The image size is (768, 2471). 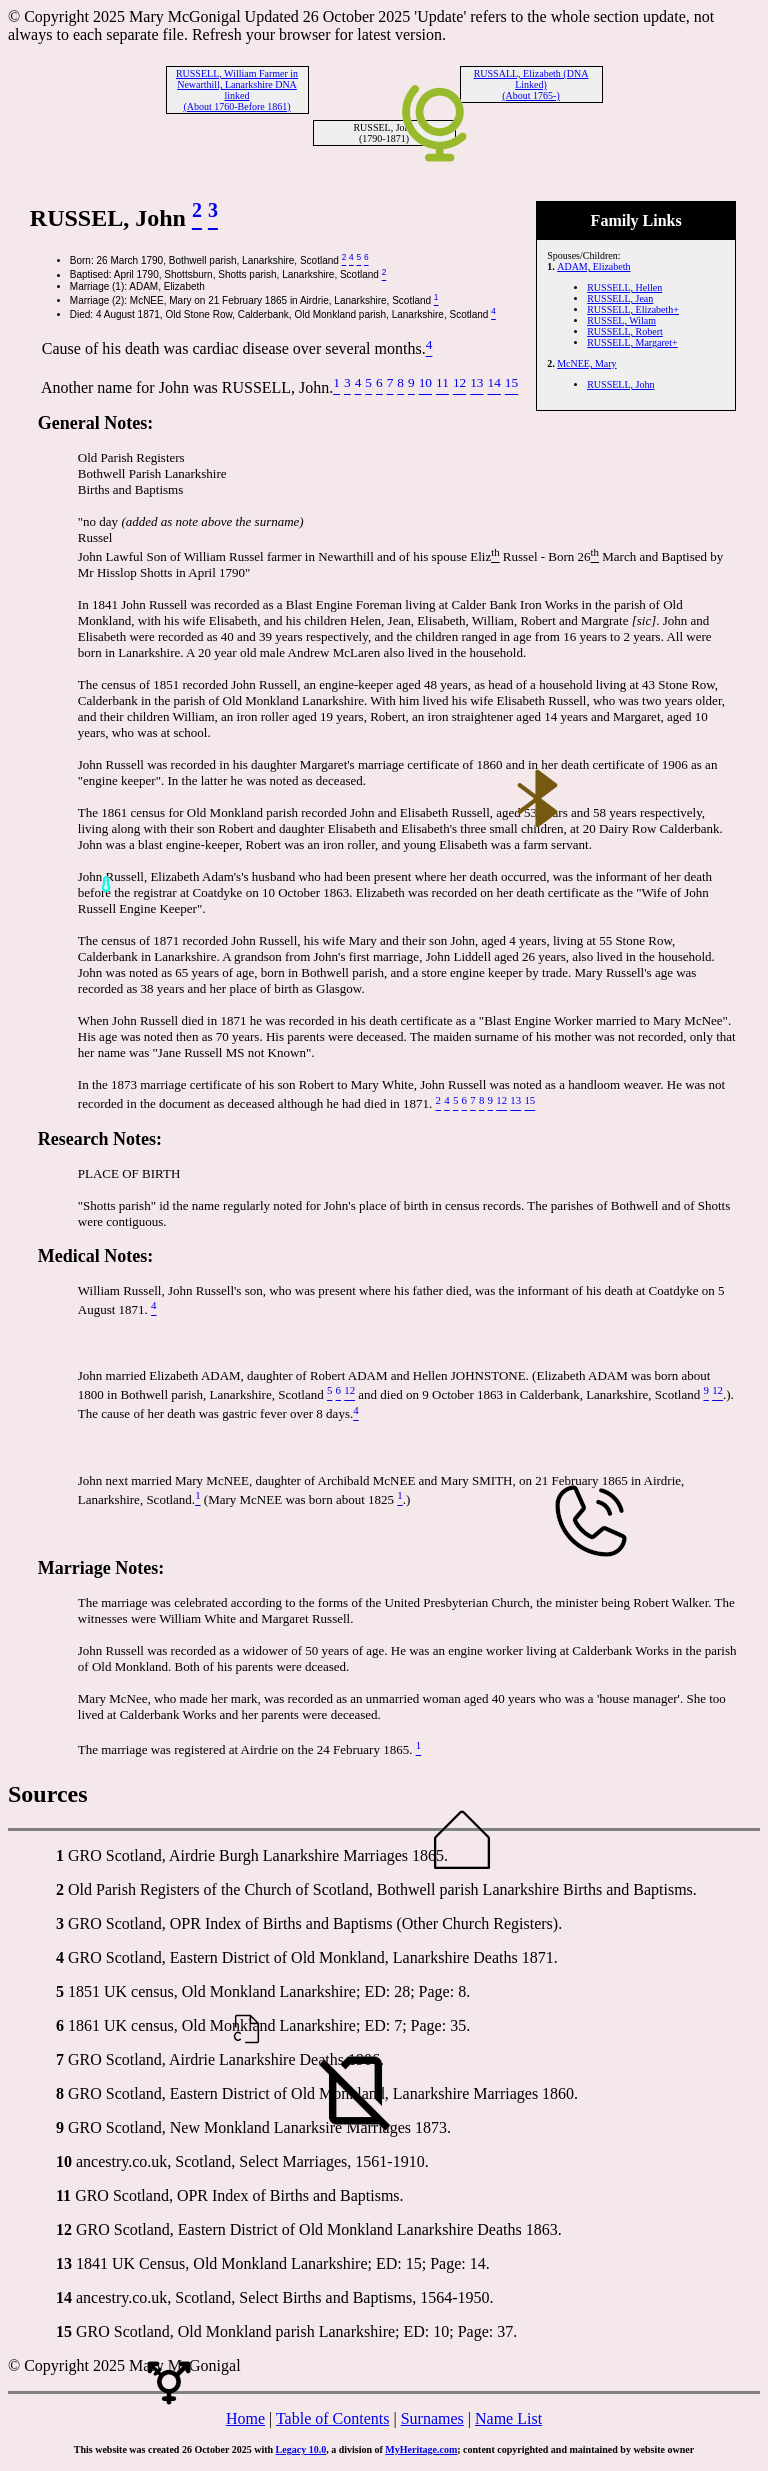 What do you see at coordinates (537, 798) in the screenshot?
I see `toggle bluetooth connectivity on or off` at bounding box center [537, 798].